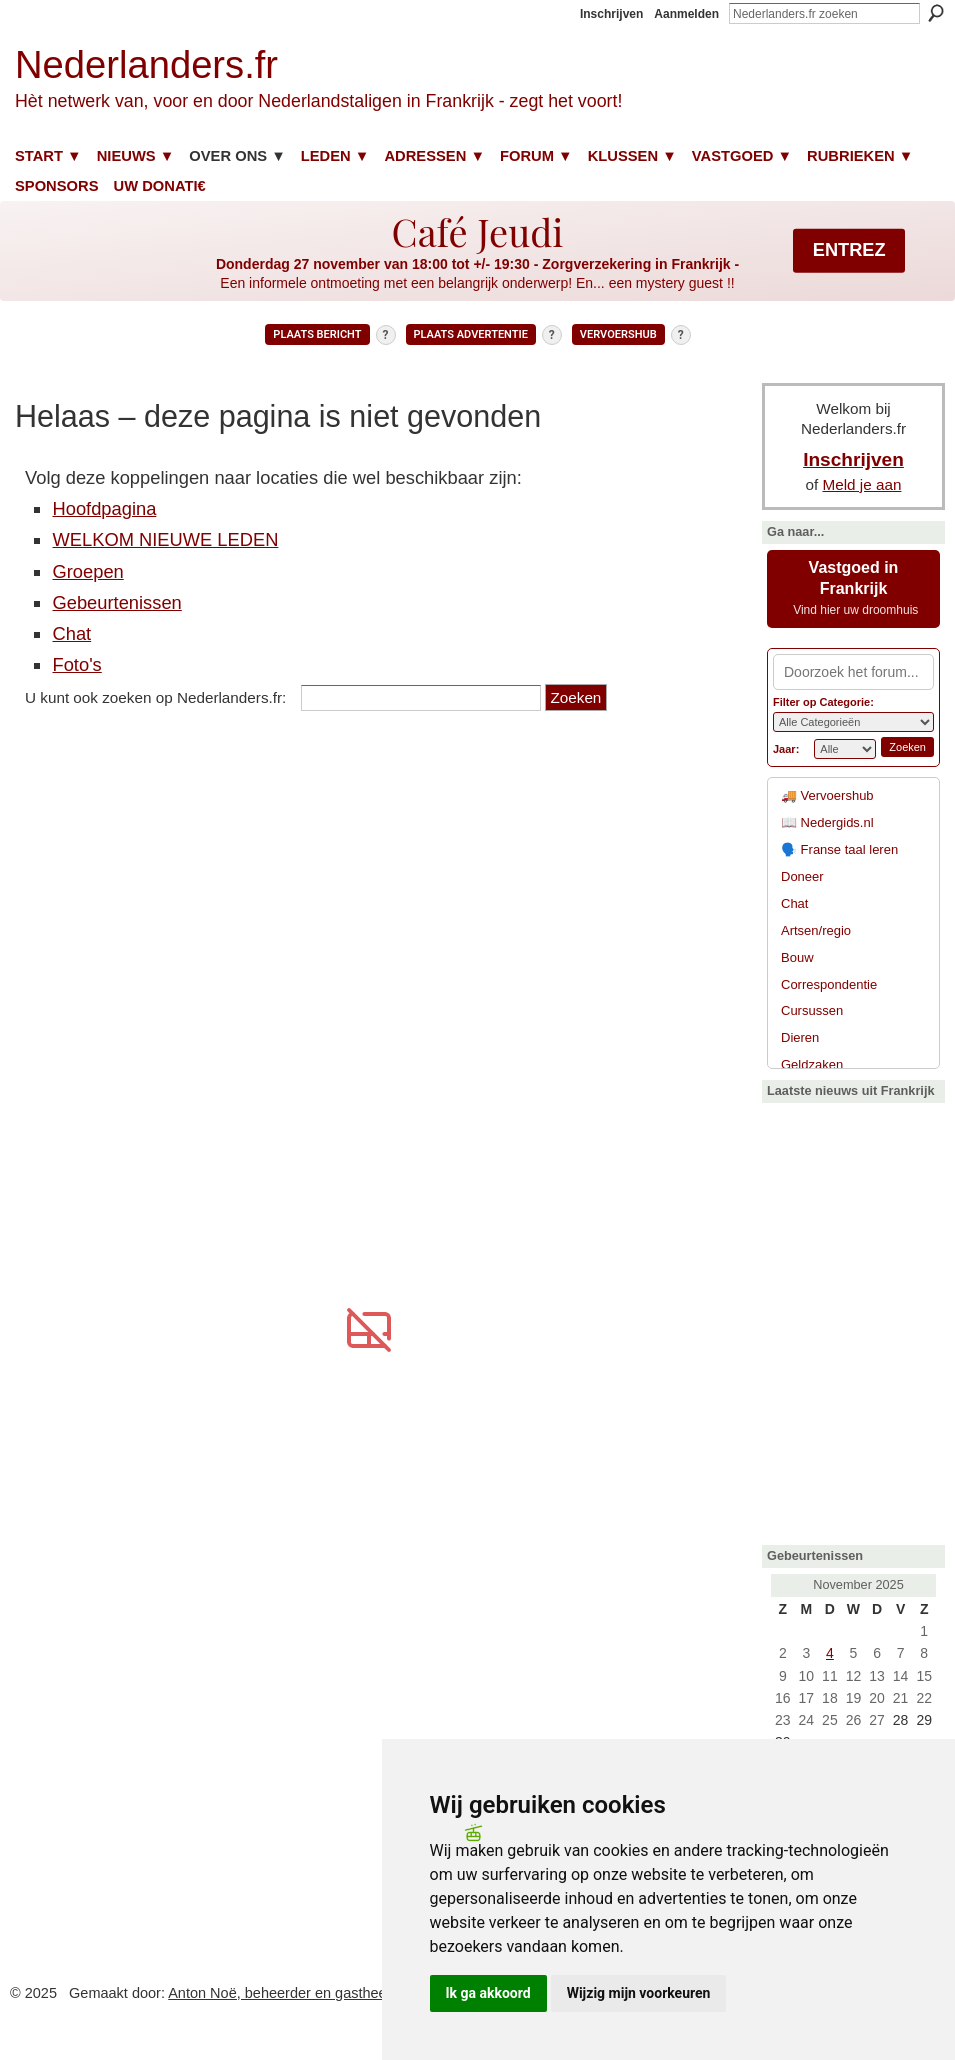 The width and height of the screenshot is (955, 2060). What do you see at coordinates (473, 1832) in the screenshot?
I see `access cable car or gondola transit options` at bounding box center [473, 1832].